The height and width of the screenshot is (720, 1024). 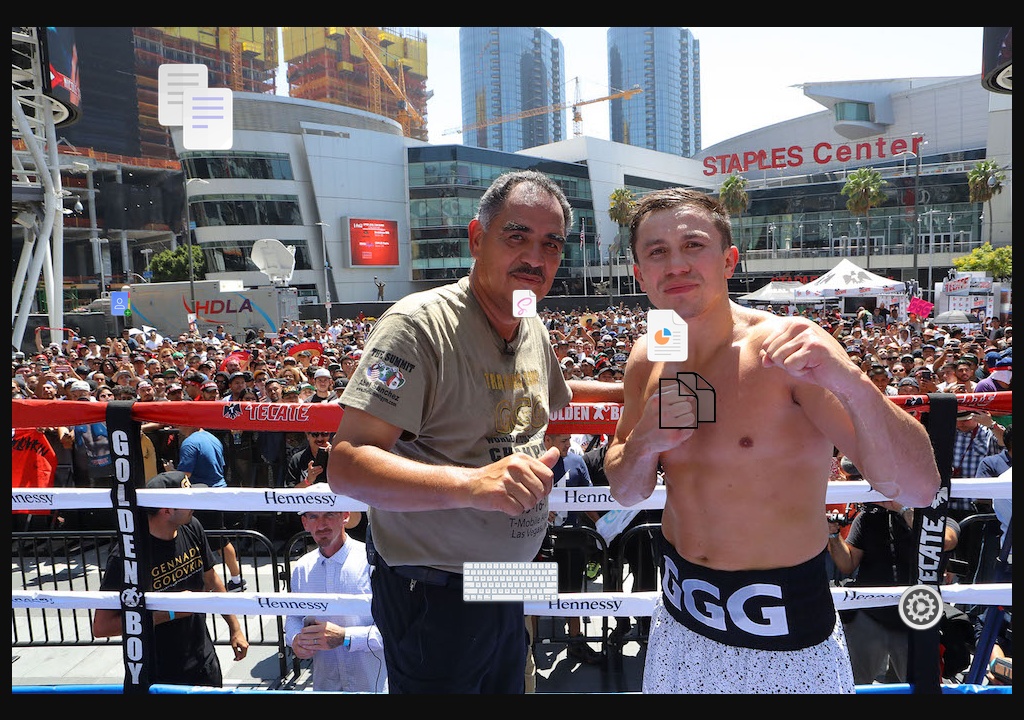 What do you see at coordinates (524, 303) in the screenshot?
I see `scss stylesheet file` at bounding box center [524, 303].